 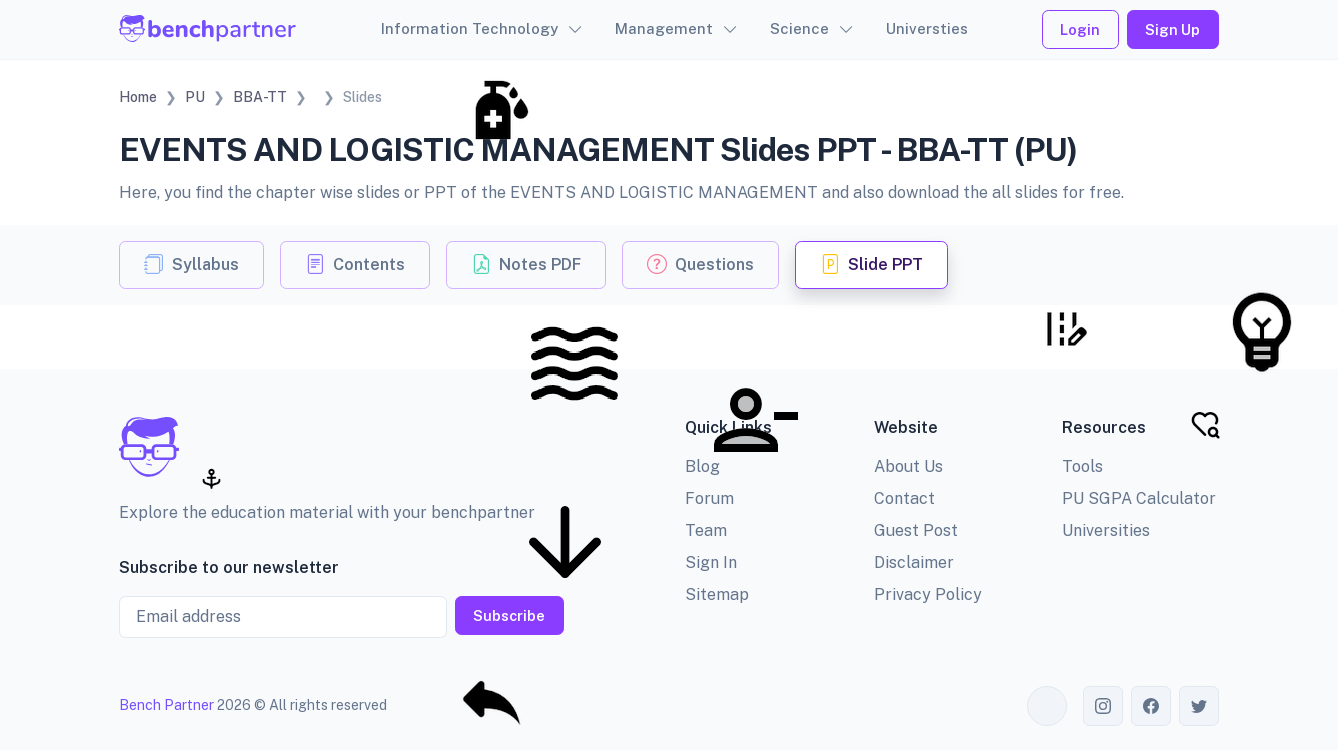 I want to click on access tips or helpful suggestions, so click(x=1262, y=330).